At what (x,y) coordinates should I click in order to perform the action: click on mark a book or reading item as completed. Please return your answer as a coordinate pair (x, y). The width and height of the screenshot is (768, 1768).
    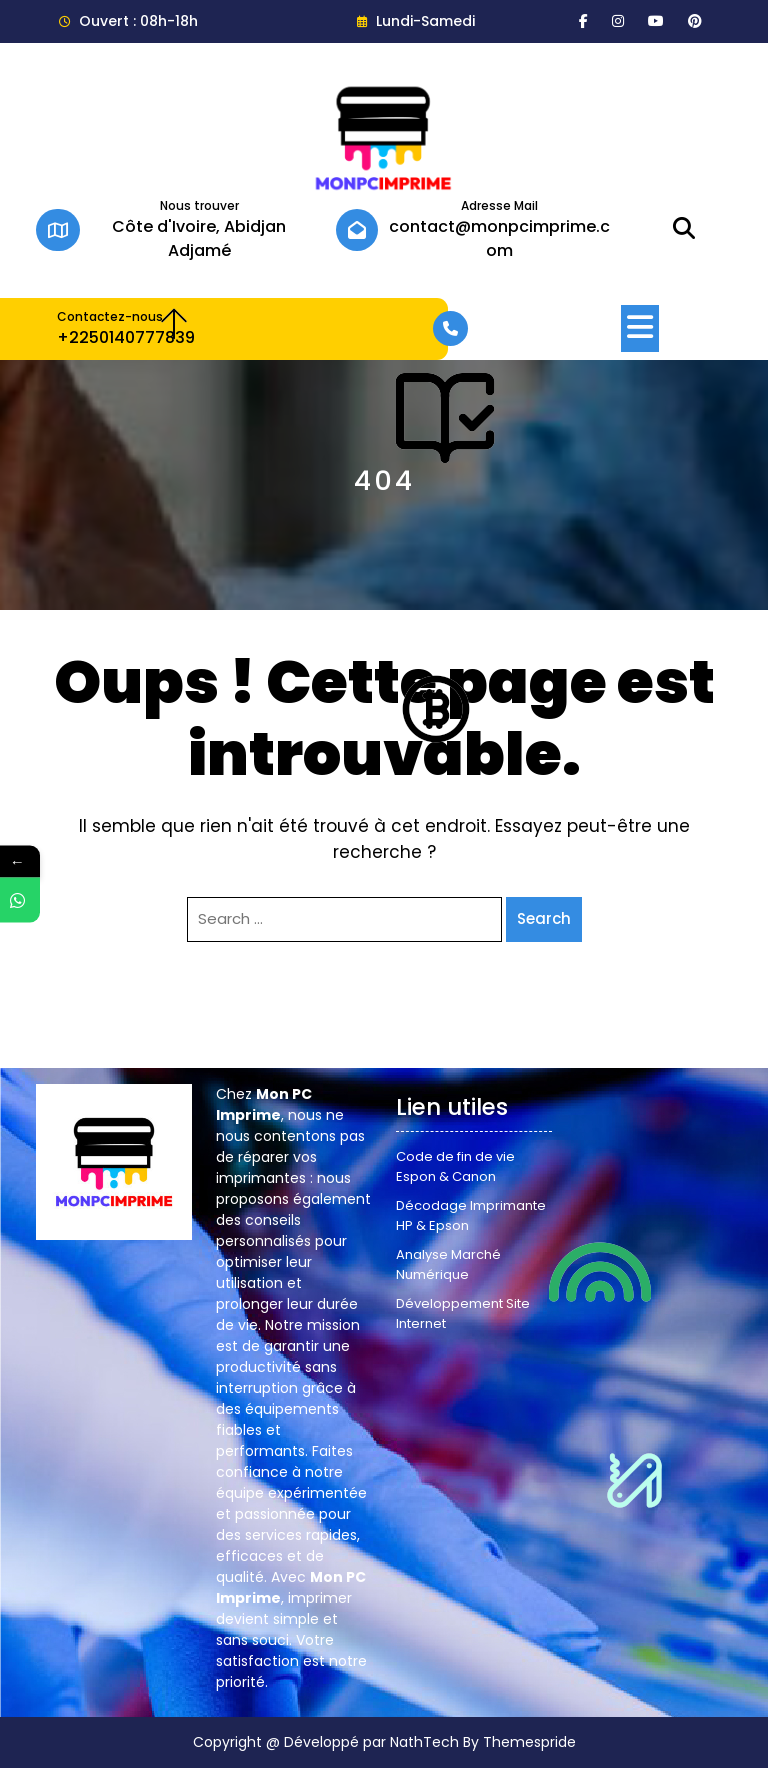
    Looking at the image, I should click on (445, 418).